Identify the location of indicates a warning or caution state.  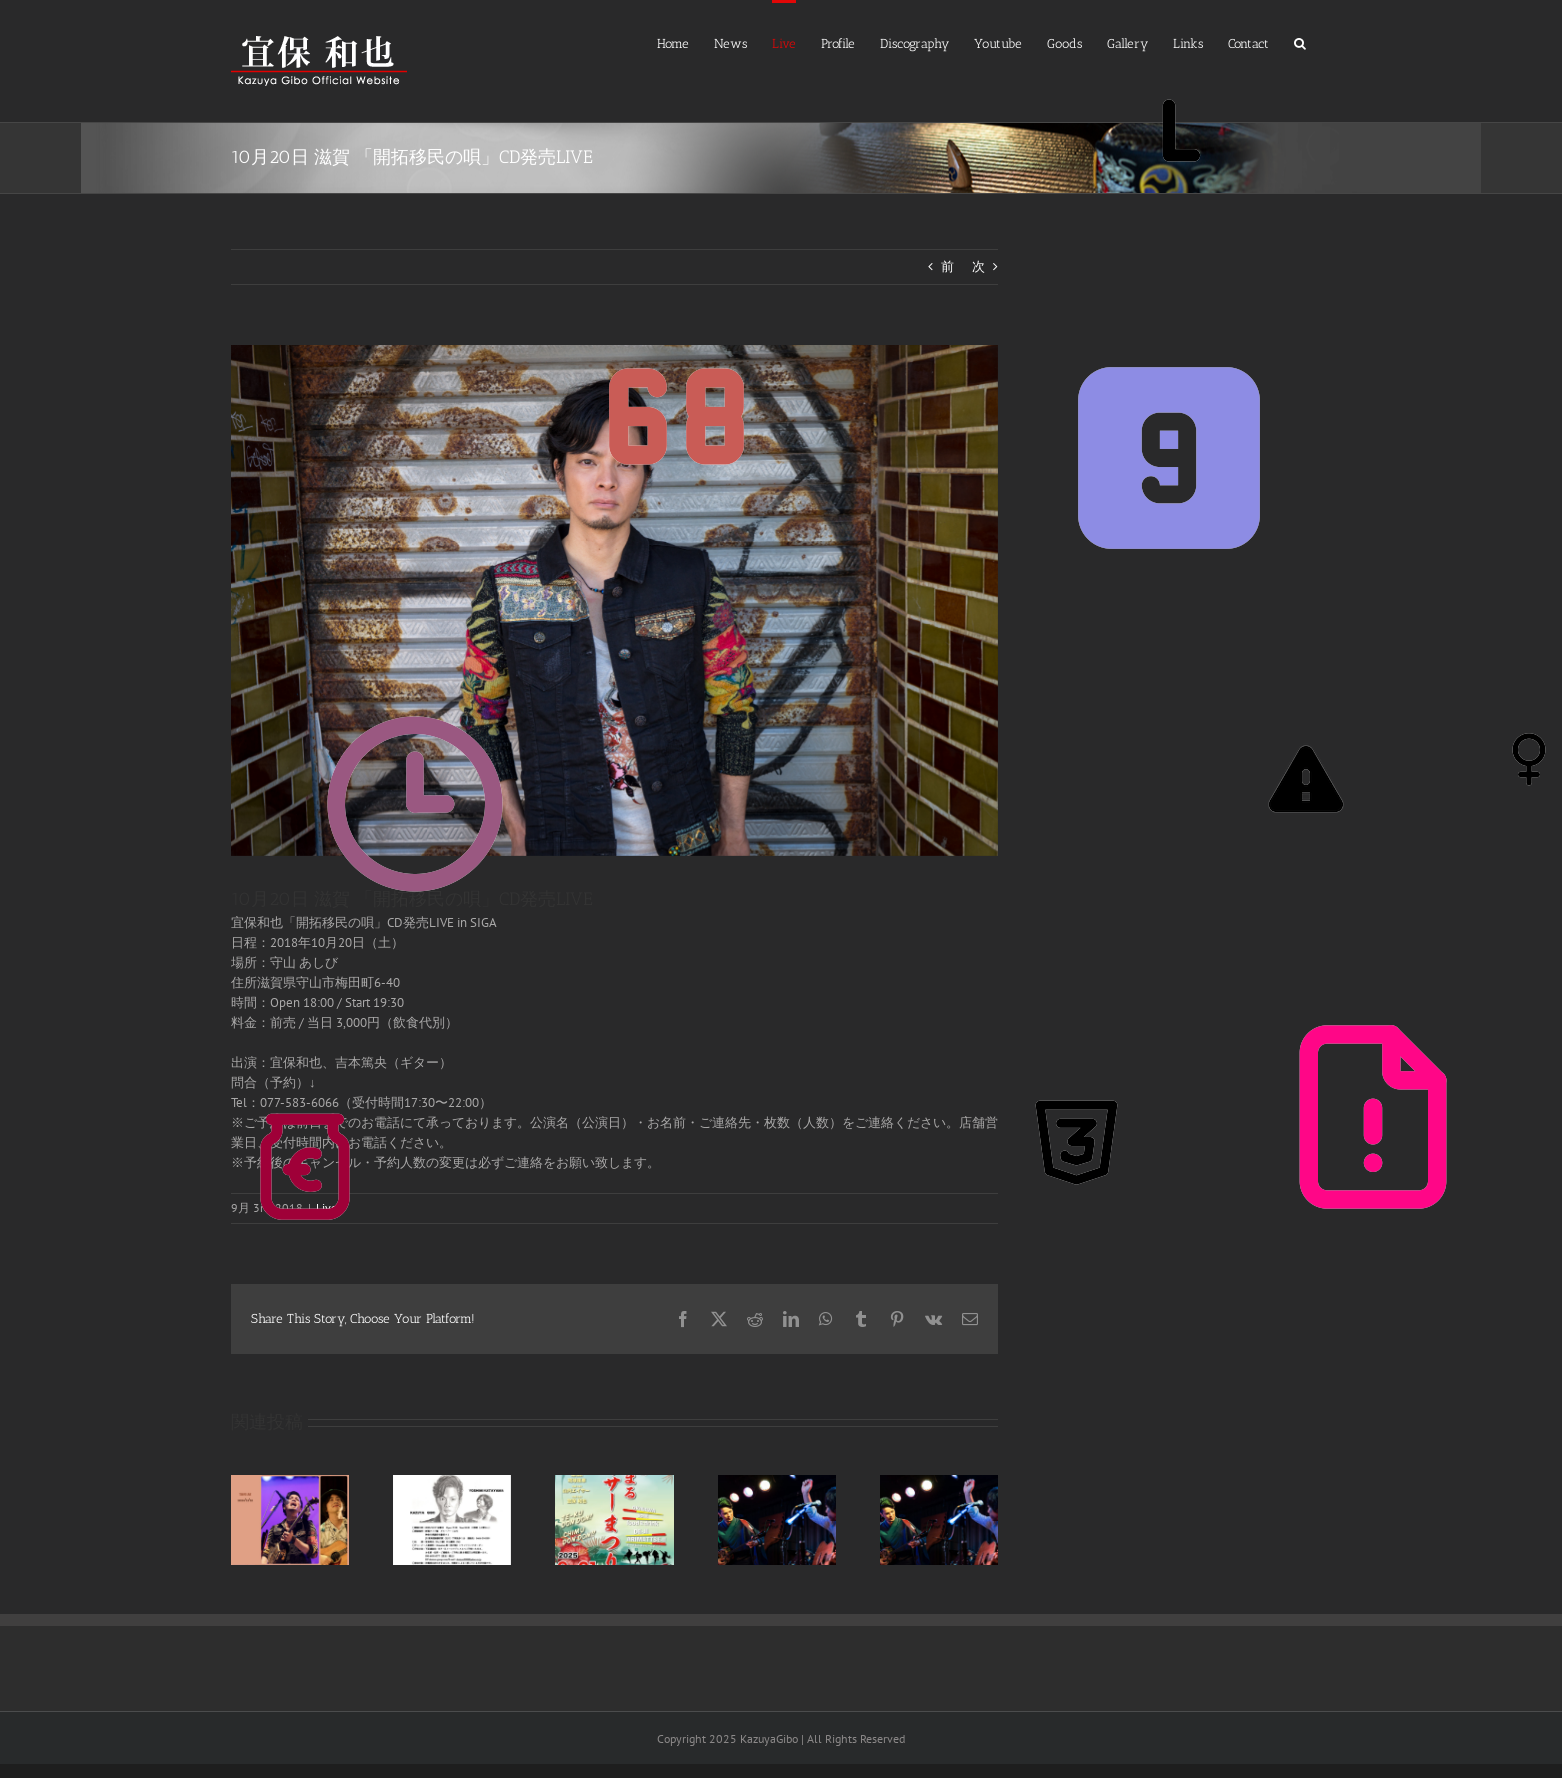
(1306, 777).